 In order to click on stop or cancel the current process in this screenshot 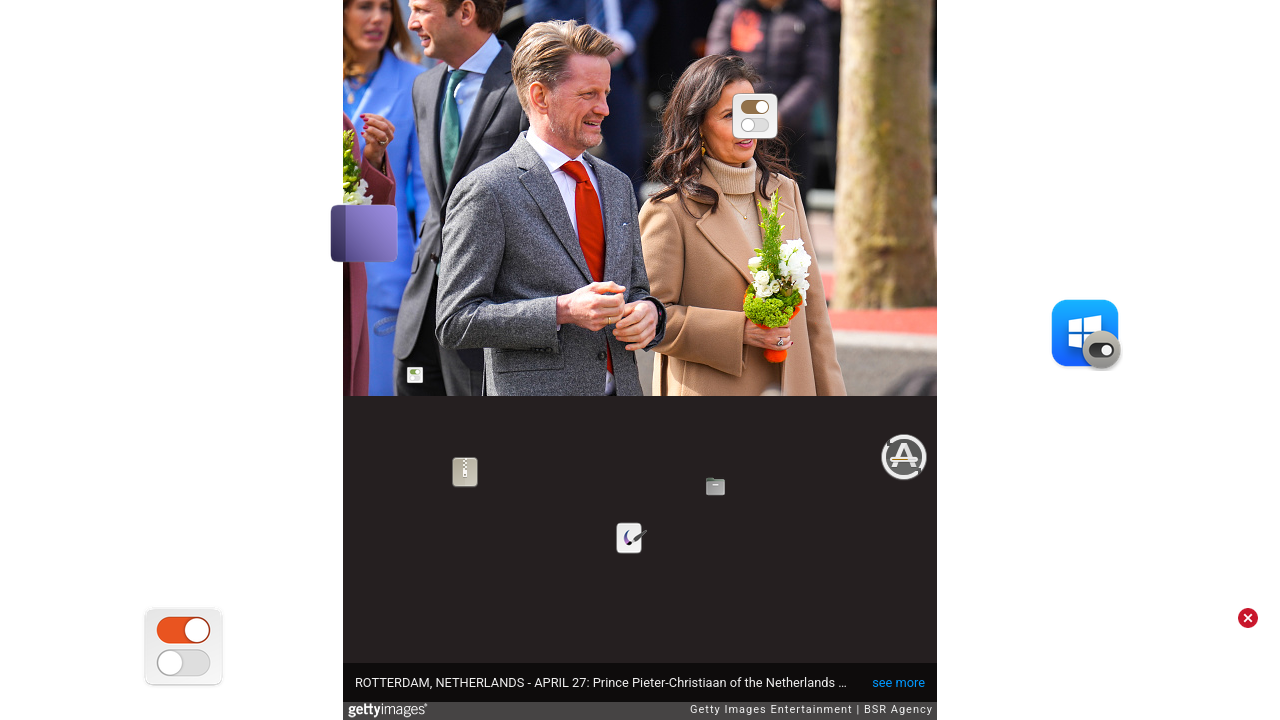, I will do `click(1248, 618)`.